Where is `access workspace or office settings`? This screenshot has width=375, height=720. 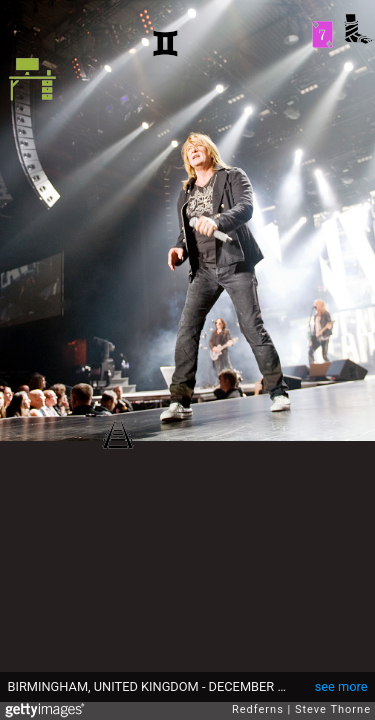 access workspace or office settings is located at coordinates (32, 74).